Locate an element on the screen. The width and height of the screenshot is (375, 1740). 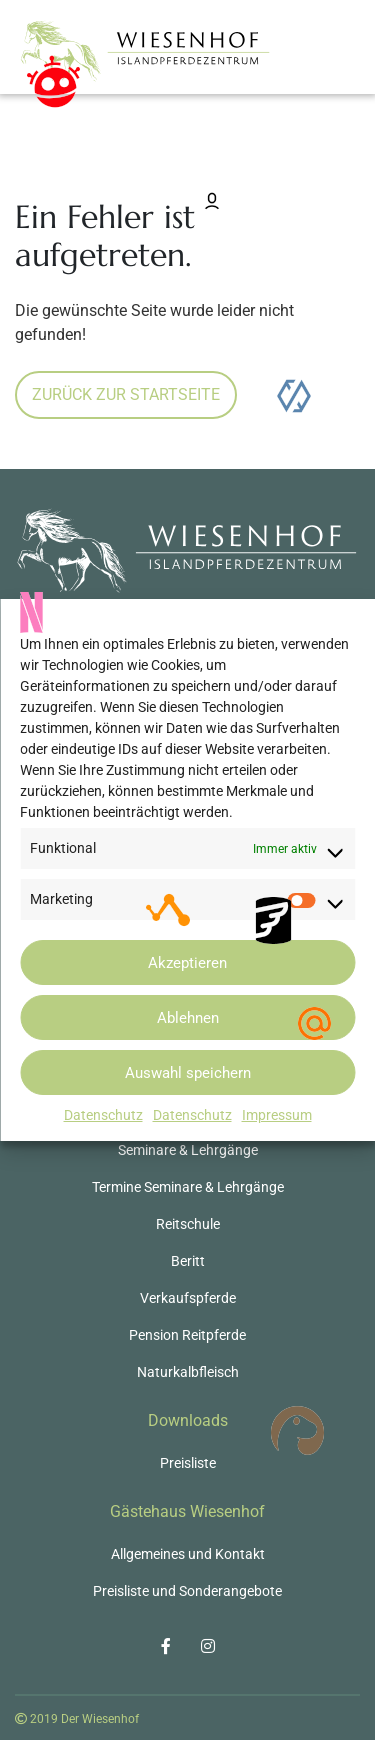
alwaysdata hosting service logo is located at coordinates (168, 910).